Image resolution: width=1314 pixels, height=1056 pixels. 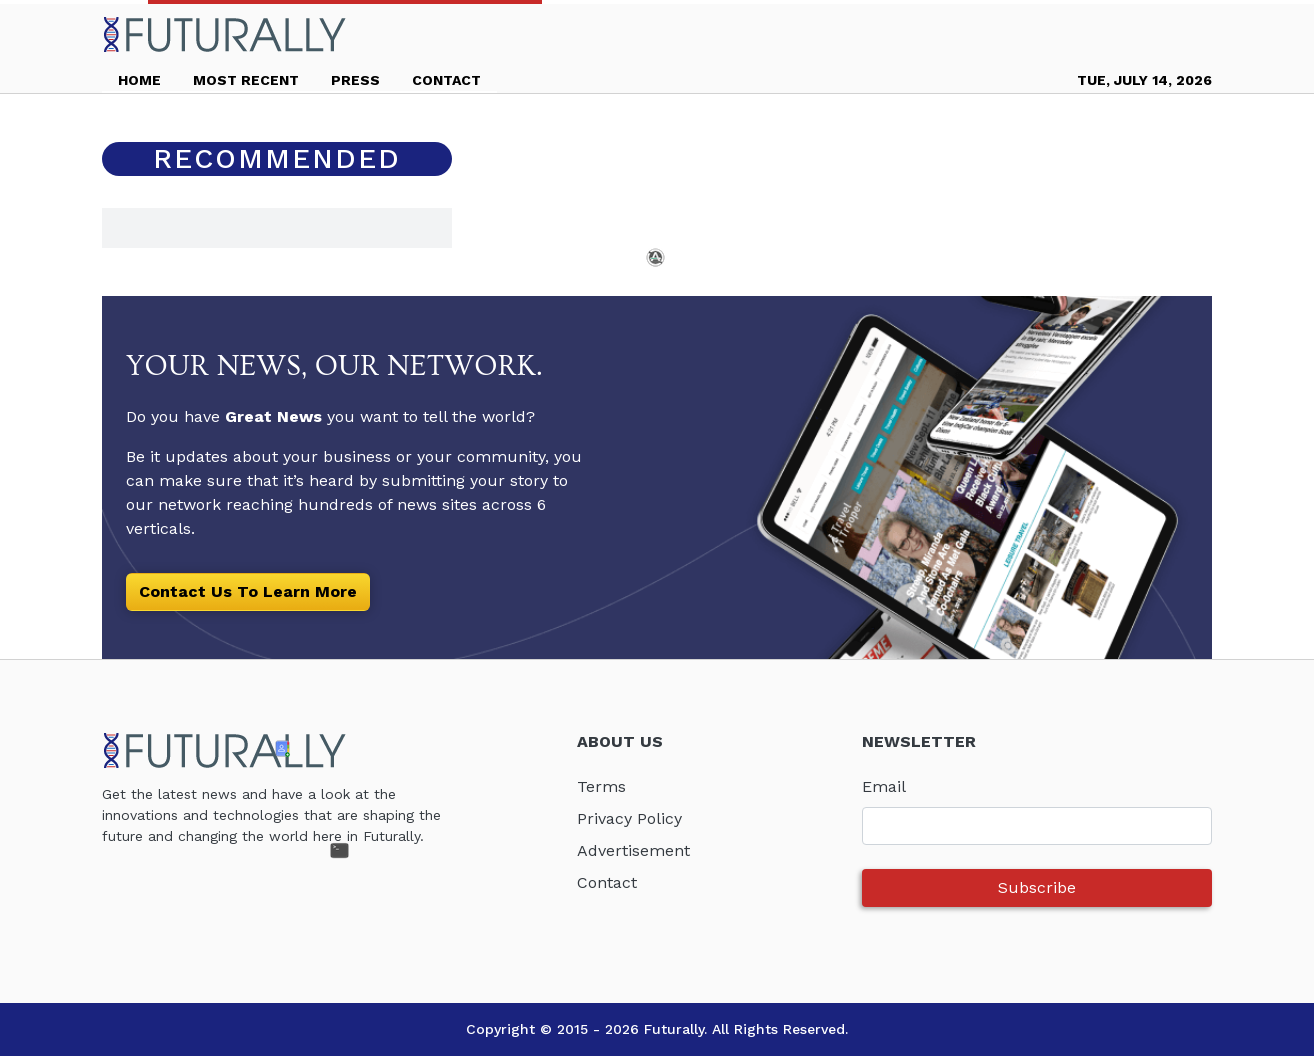 I want to click on open the software update manager, so click(x=655, y=257).